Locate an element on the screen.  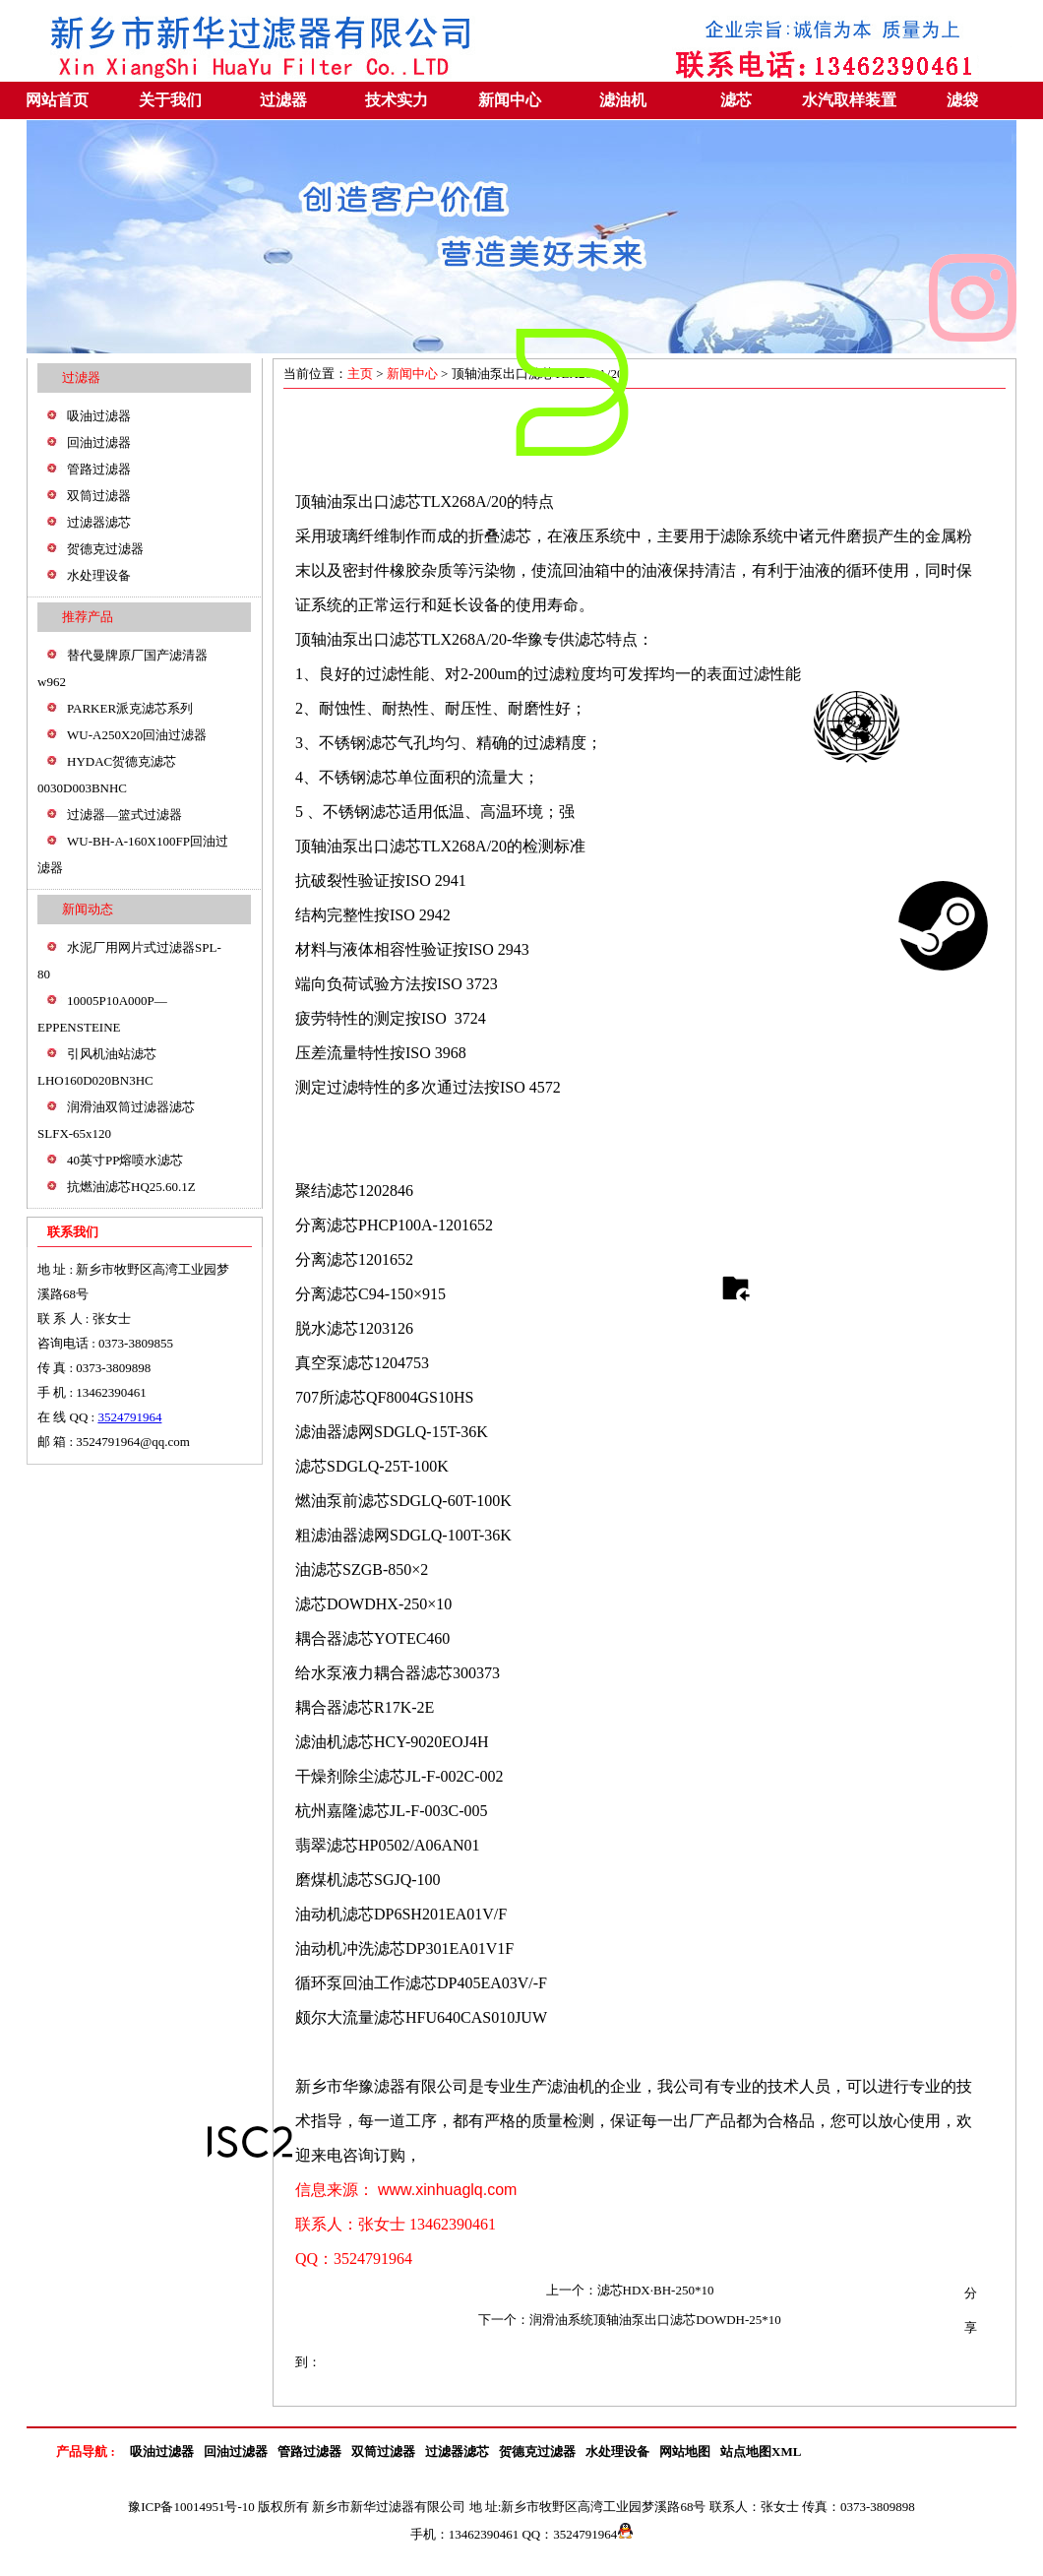
view received files or downloads is located at coordinates (735, 1288).